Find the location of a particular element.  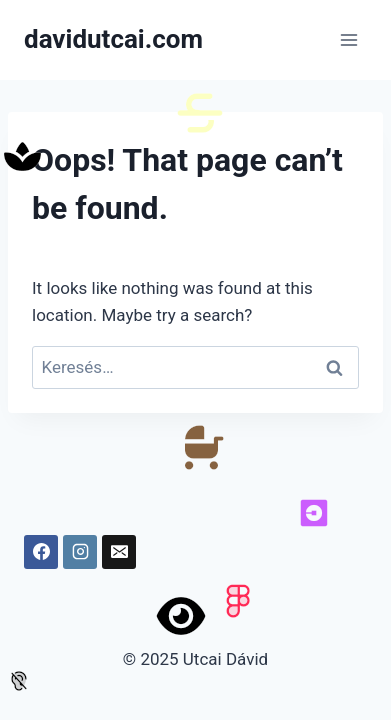

mute audio or disable sound is located at coordinates (19, 681).